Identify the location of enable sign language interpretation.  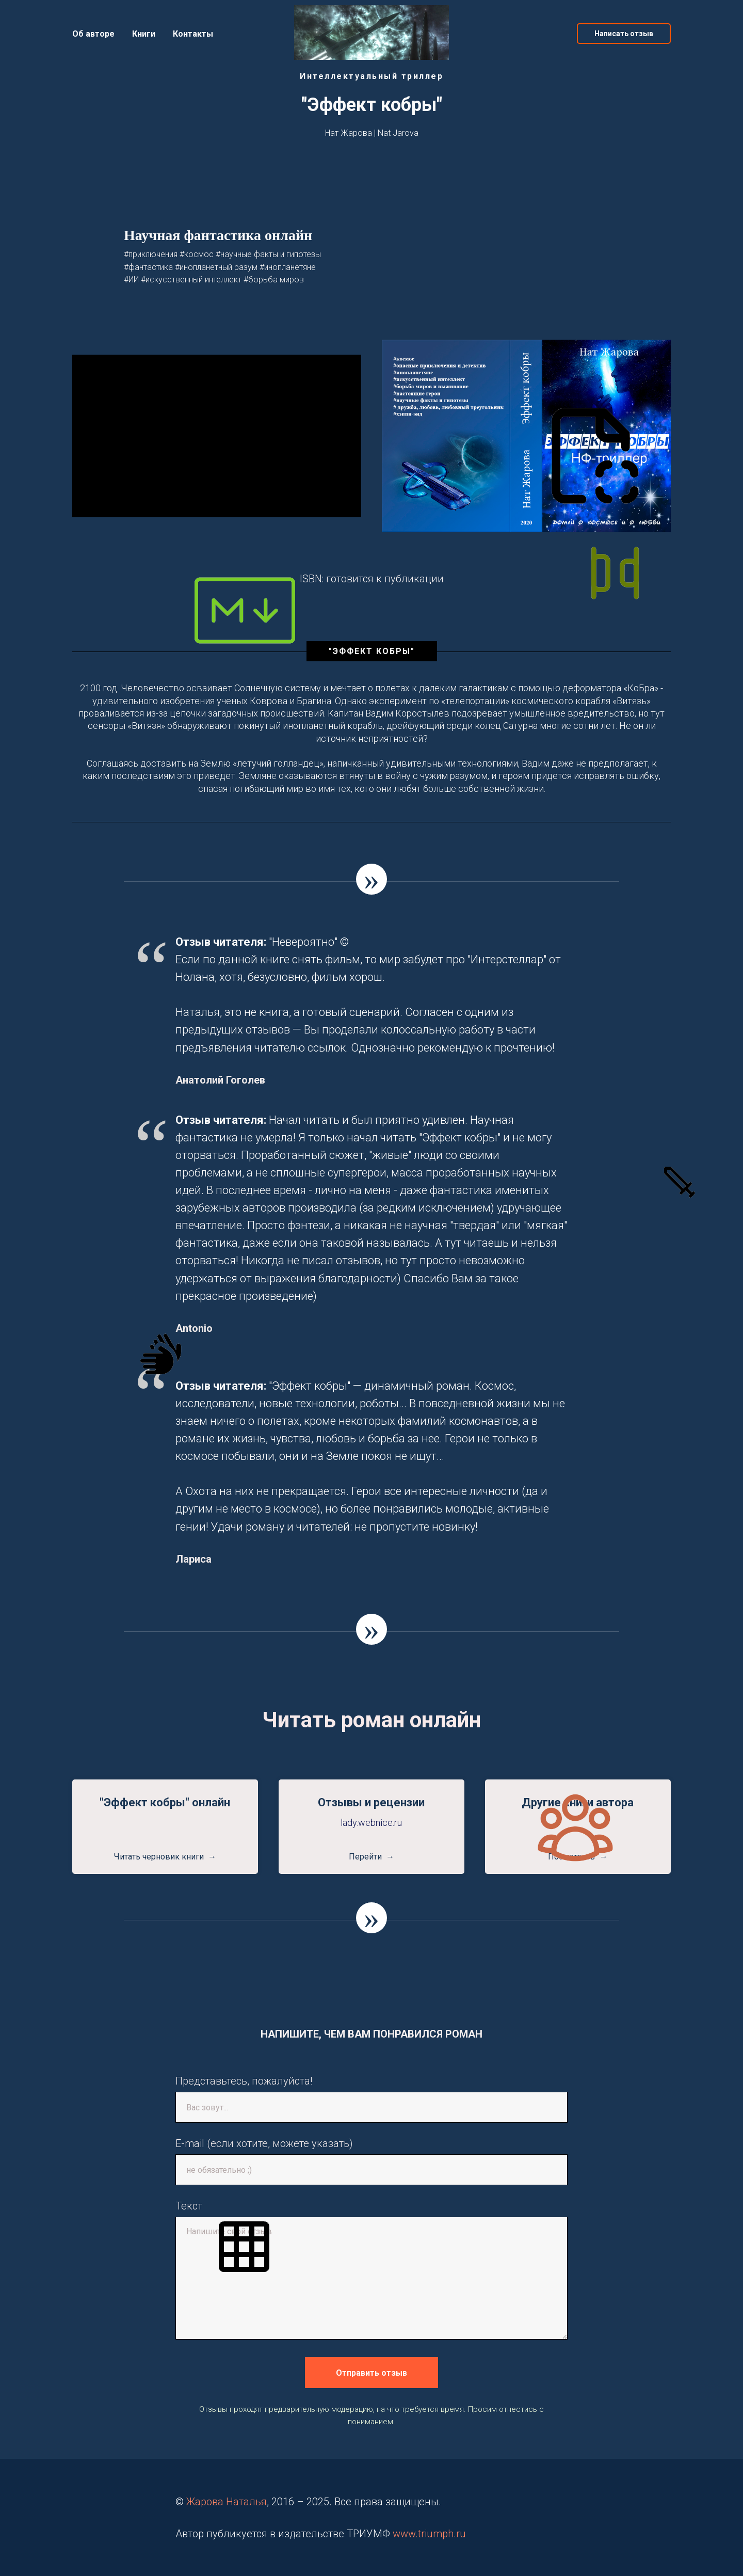
(160, 1354).